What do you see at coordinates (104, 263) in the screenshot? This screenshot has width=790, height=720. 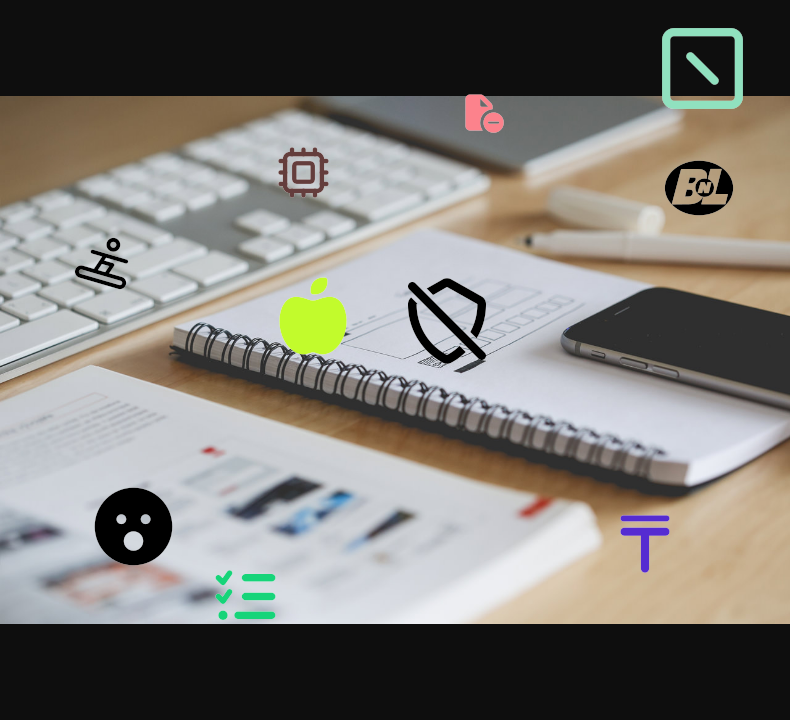 I see `access snowboarding or winter sports content` at bounding box center [104, 263].